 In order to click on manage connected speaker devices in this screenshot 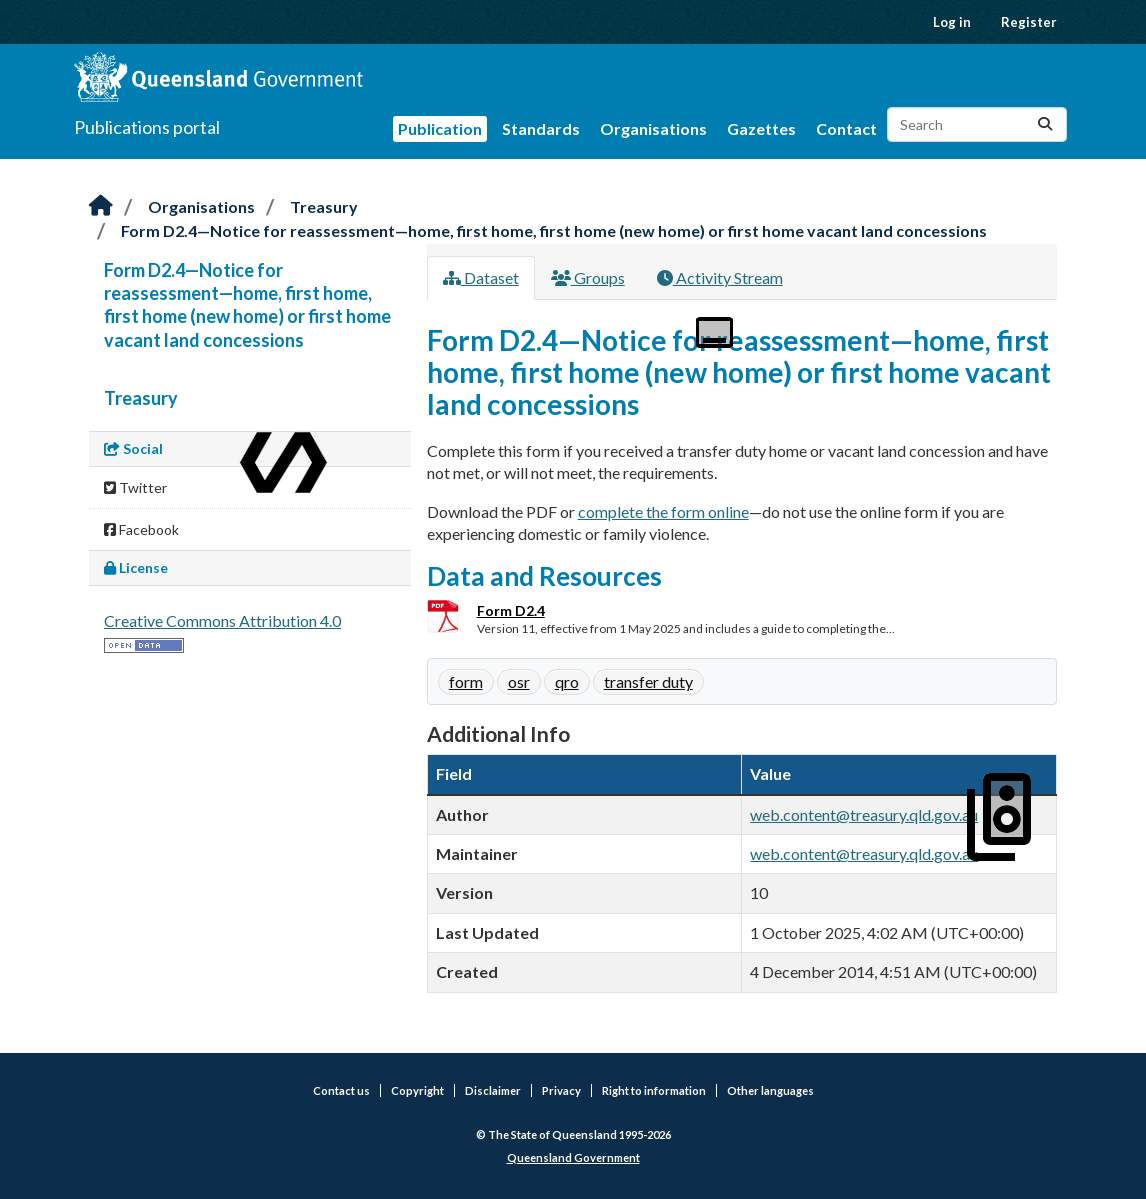, I will do `click(999, 817)`.